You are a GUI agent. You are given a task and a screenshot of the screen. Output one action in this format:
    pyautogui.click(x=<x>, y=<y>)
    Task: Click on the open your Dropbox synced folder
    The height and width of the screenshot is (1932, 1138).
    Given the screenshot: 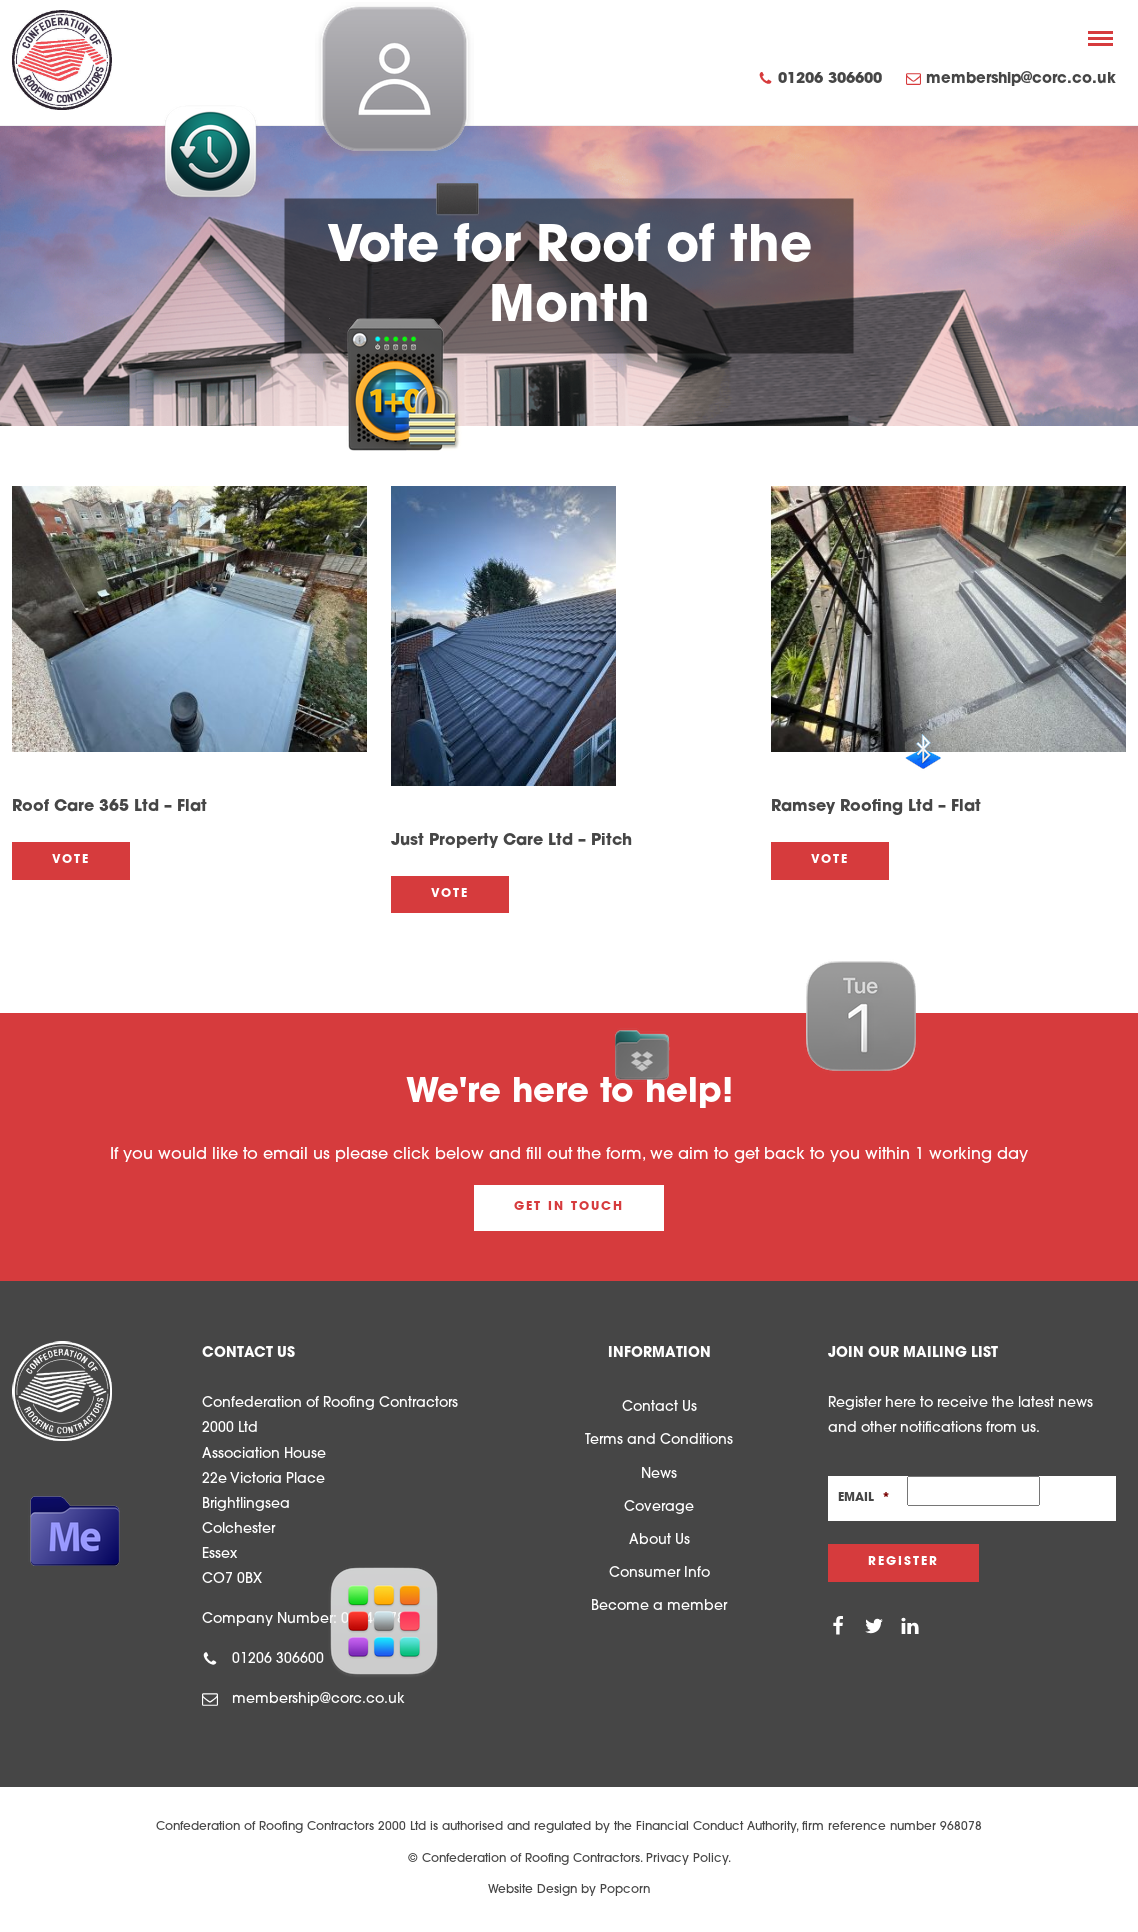 What is the action you would take?
    pyautogui.click(x=642, y=1055)
    